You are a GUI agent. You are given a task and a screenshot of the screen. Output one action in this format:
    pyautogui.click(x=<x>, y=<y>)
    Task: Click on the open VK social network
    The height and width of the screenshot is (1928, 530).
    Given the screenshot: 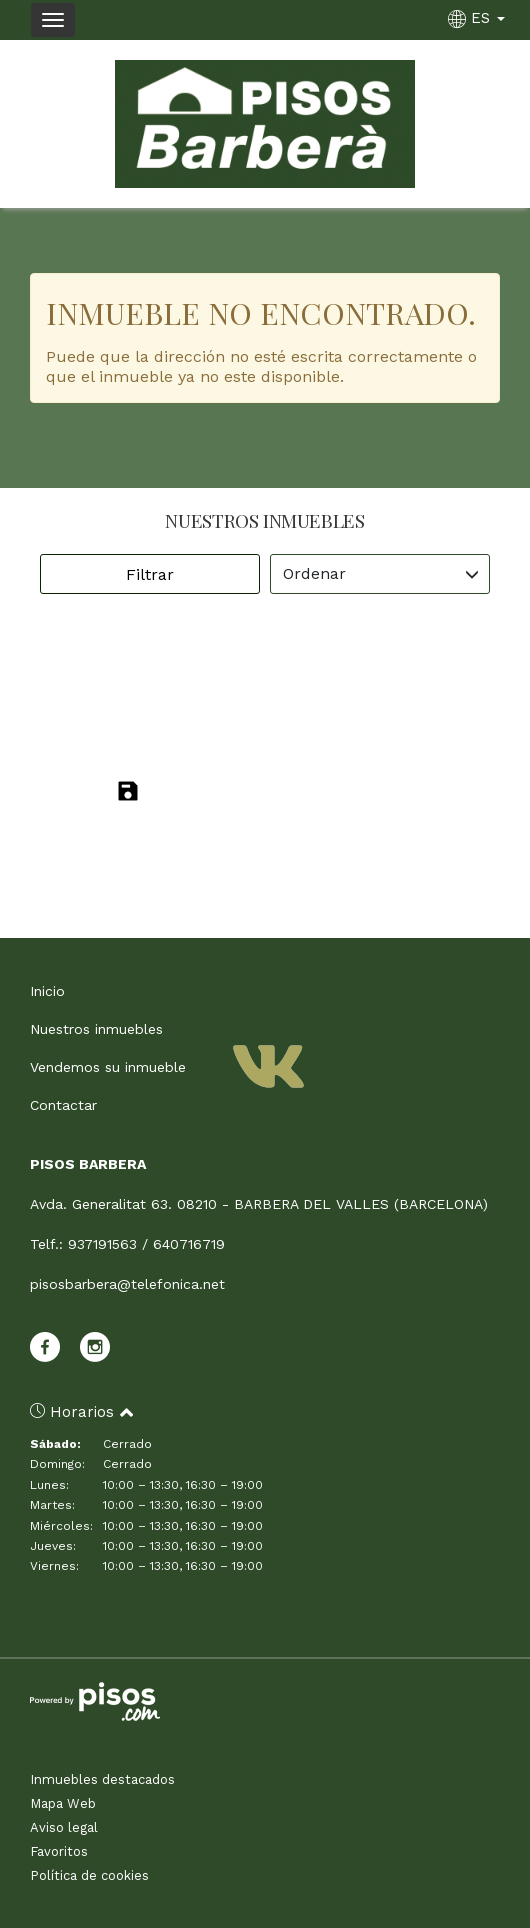 What is the action you would take?
    pyautogui.click(x=268, y=1066)
    